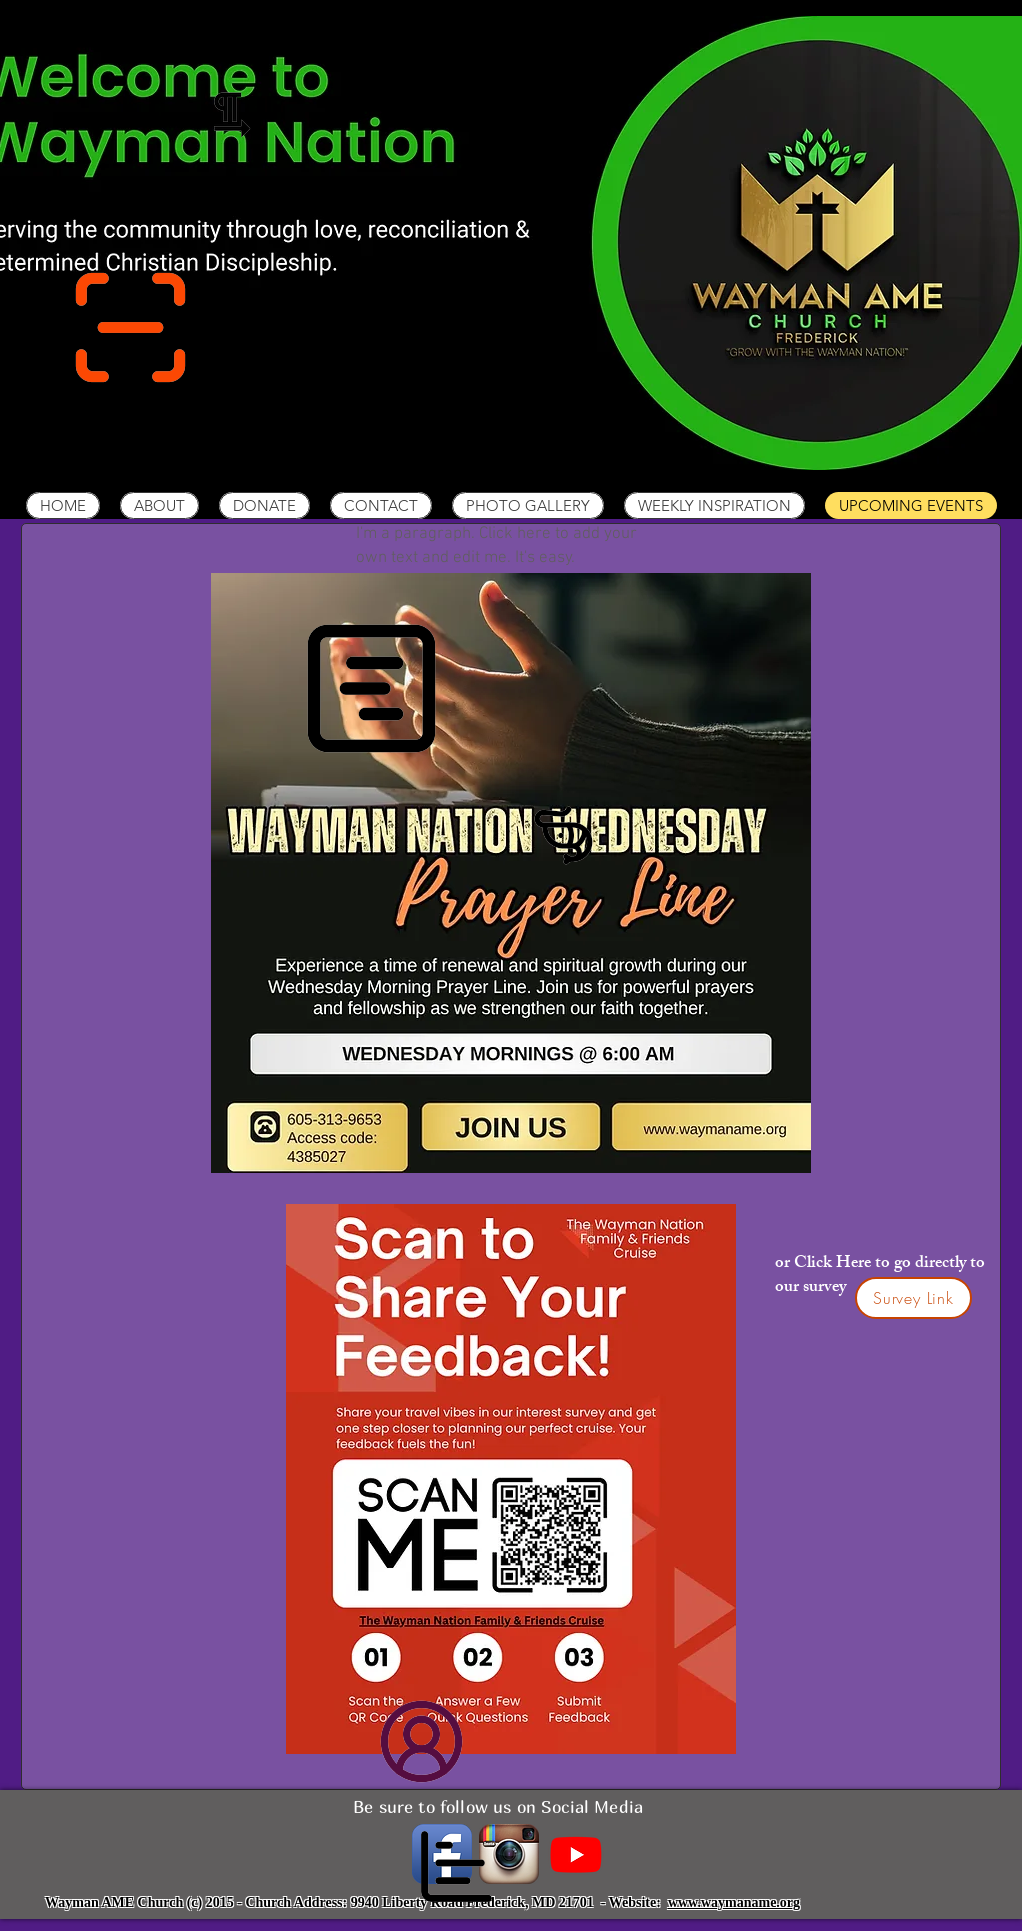  Describe the element at coordinates (456, 1866) in the screenshot. I see `view bar chart analytics` at that location.